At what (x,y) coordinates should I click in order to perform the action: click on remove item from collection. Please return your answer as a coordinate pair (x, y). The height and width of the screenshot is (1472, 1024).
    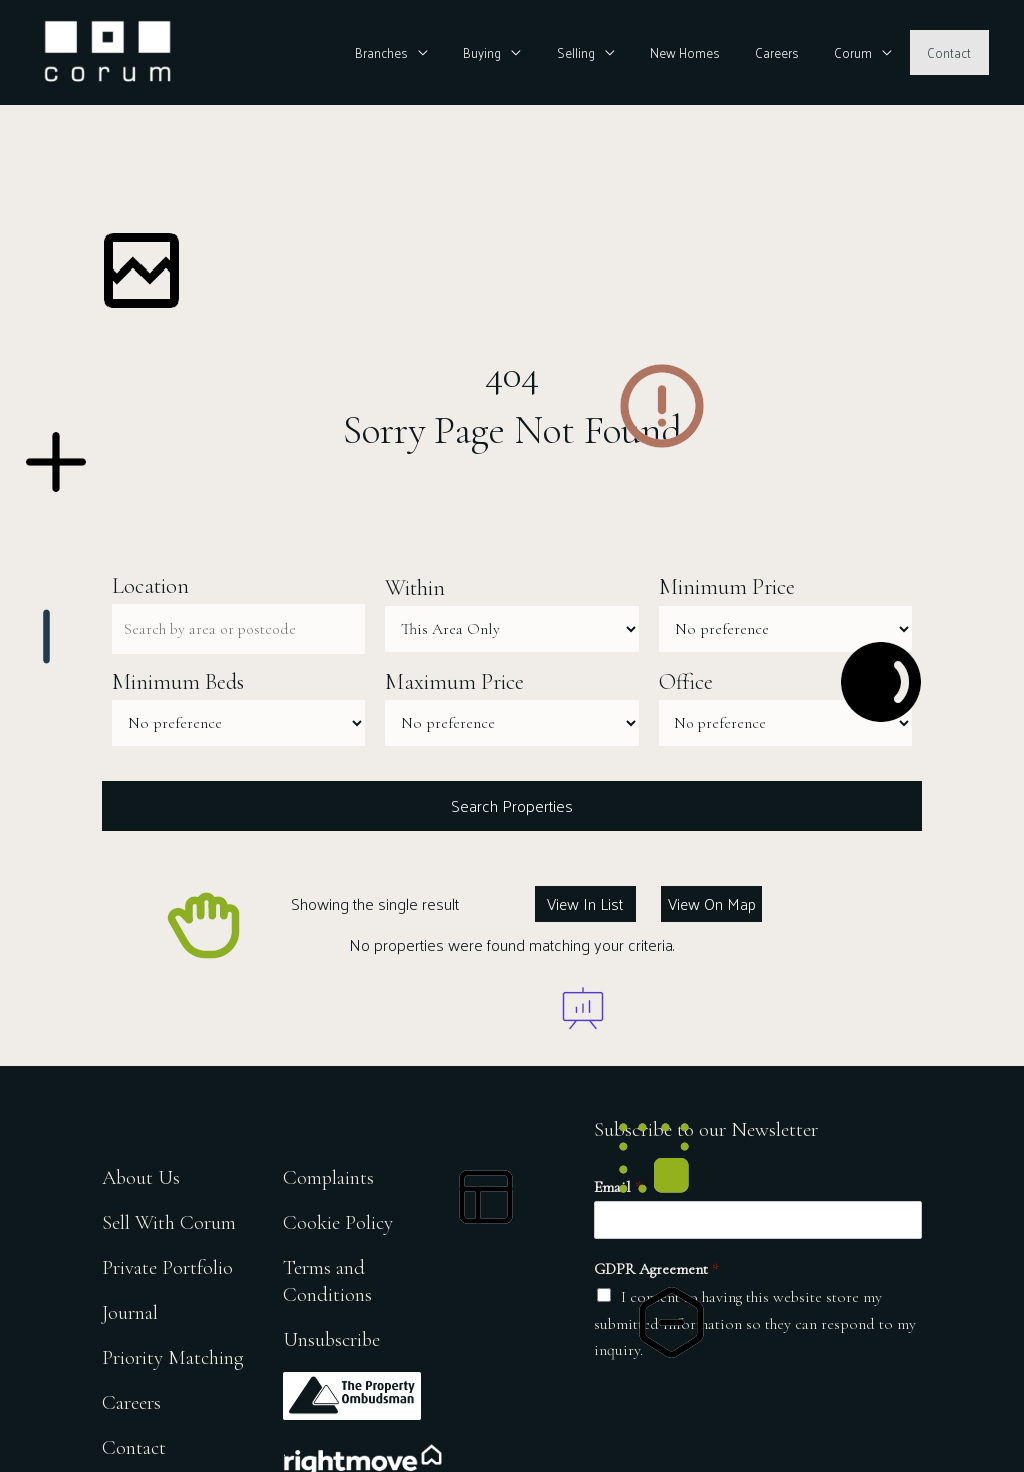
    Looking at the image, I should click on (671, 1322).